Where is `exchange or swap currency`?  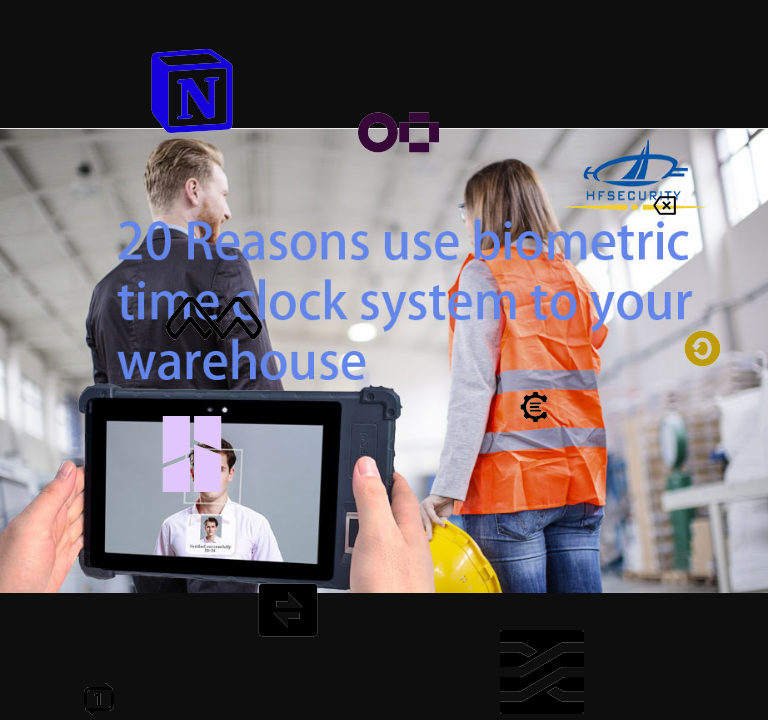 exchange or swap currency is located at coordinates (288, 610).